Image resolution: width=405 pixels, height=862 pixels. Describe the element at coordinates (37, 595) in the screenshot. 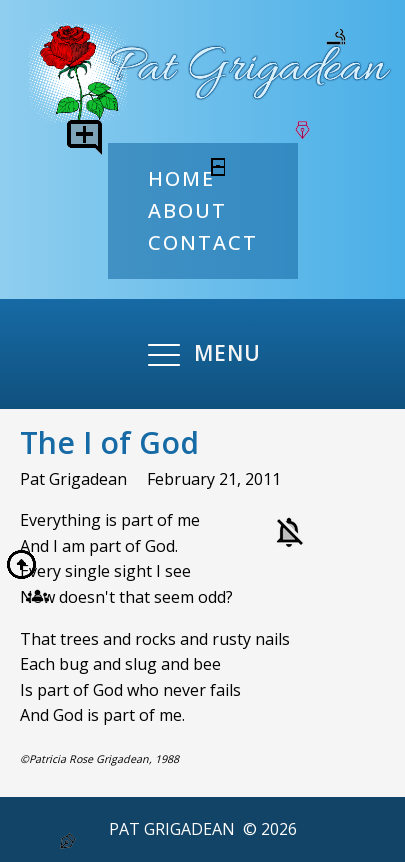

I see `view or manage groups` at that location.